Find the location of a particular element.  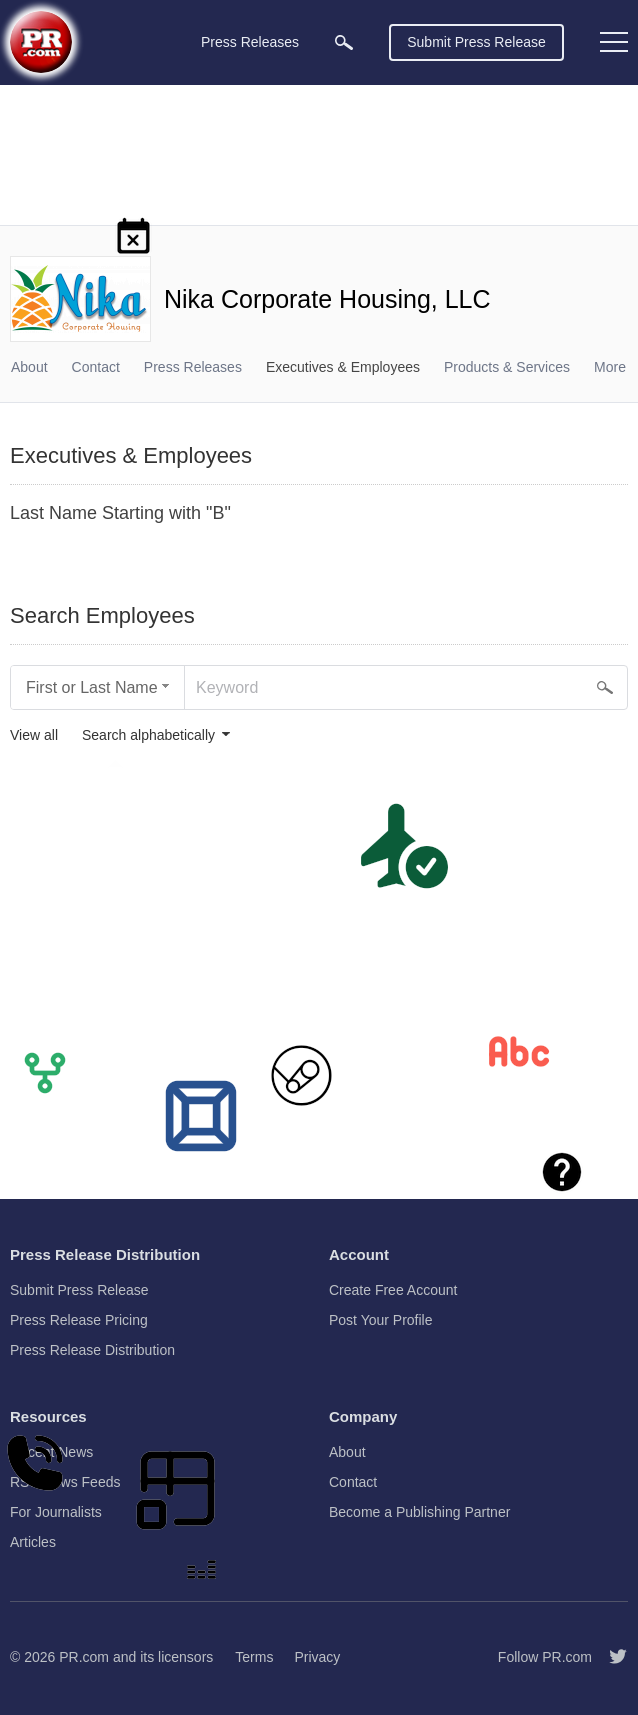

adjust audio equalizer settings is located at coordinates (201, 1569).